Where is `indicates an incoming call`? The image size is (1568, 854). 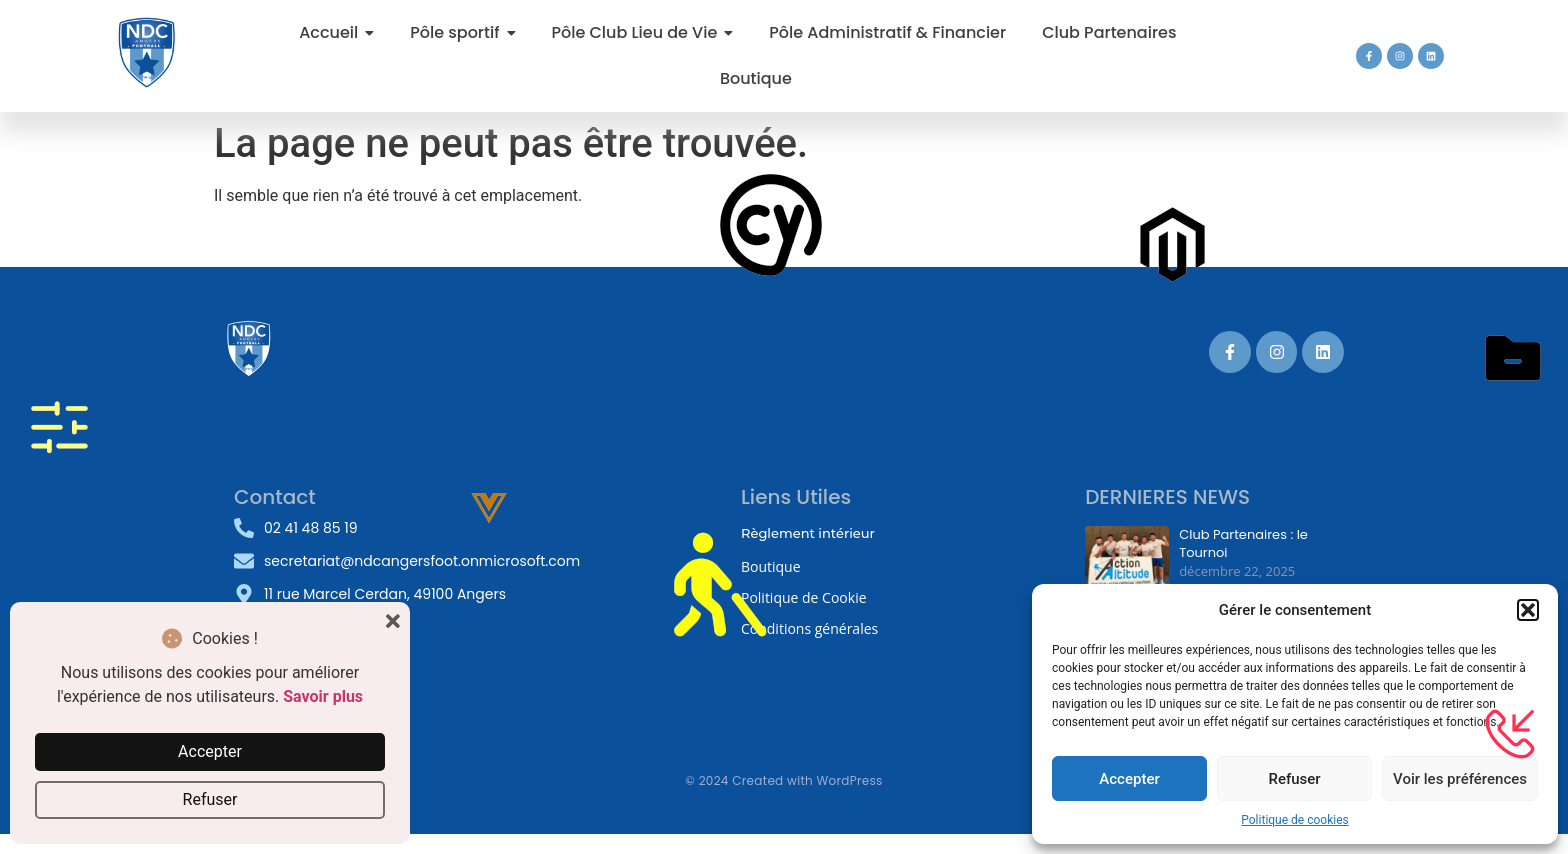
indicates an incoming call is located at coordinates (1510, 734).